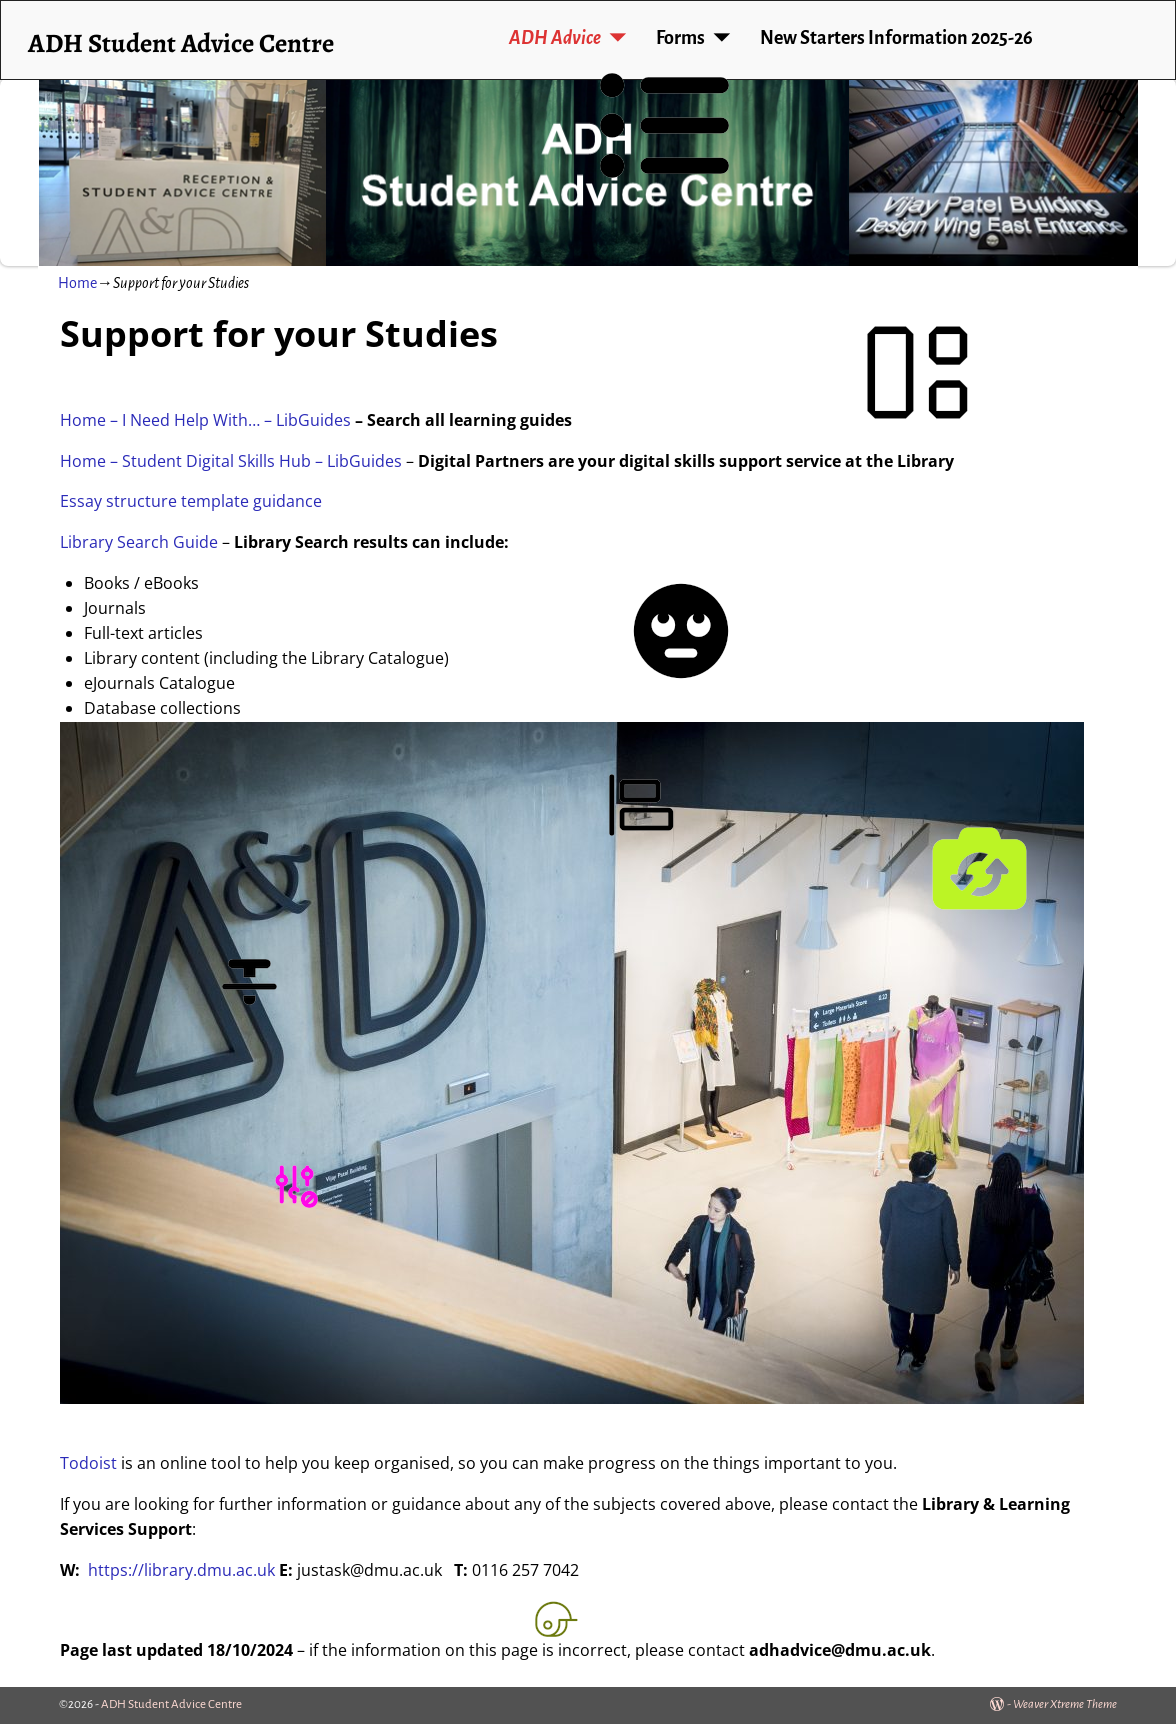  Describe the element at coordinates (555, 1620) in the screenshot. I see `access baseball or sports-related content` at that location.